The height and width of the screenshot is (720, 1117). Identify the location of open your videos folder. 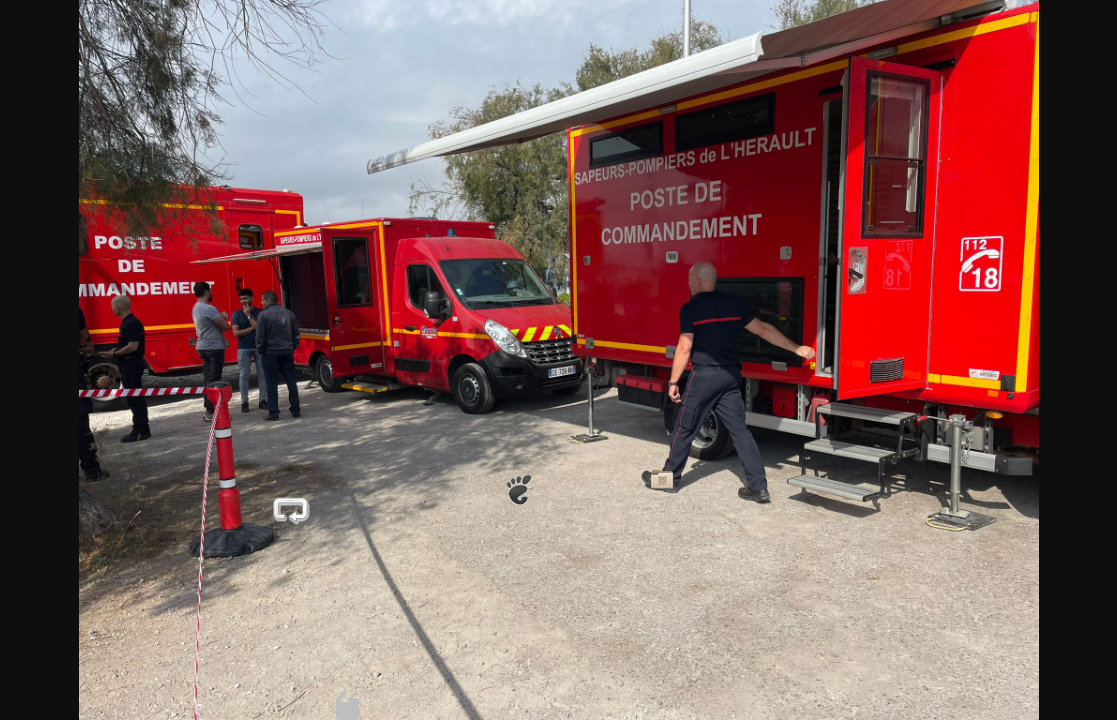
(662, 480).